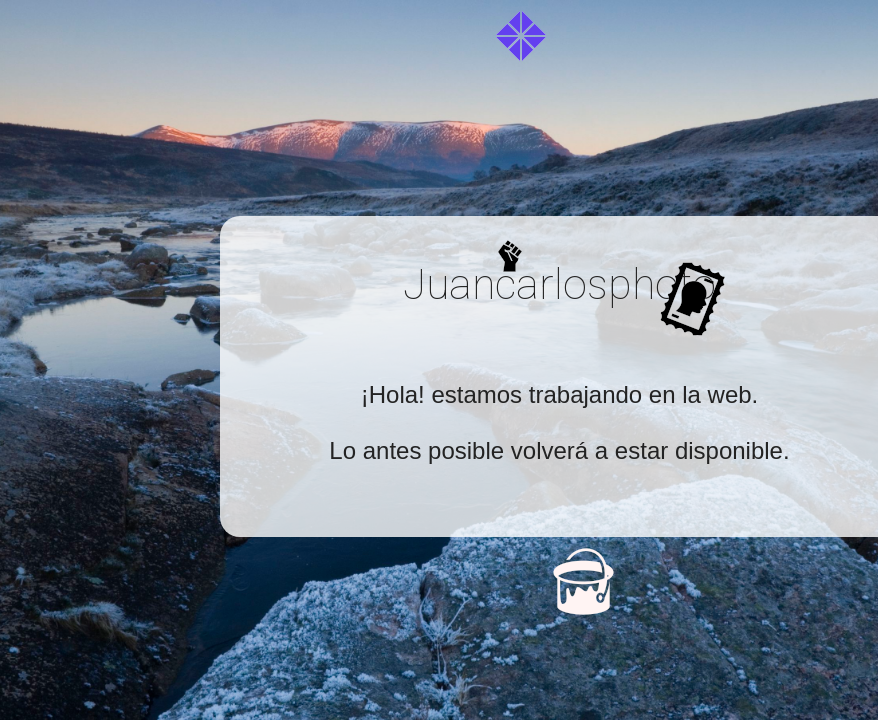  What do you see at coordinates (510, 256) in the screenshot?
I see `indicates strength or power action in a game` at bounding box center [510, 256].